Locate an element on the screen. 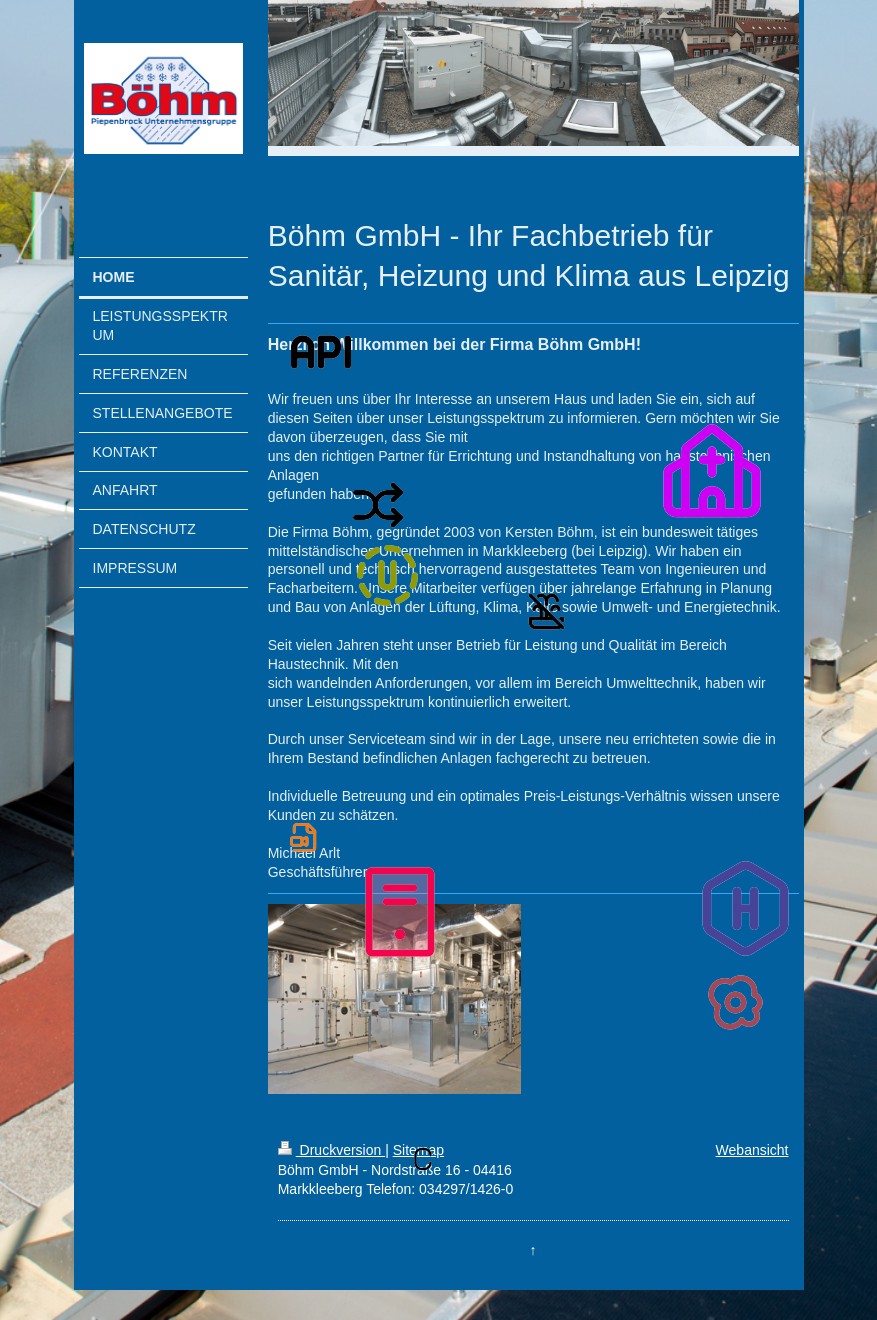 This screenshot has width=877, height=1320. indicates a hospital or medical facility is located at coordinates (745, 908).